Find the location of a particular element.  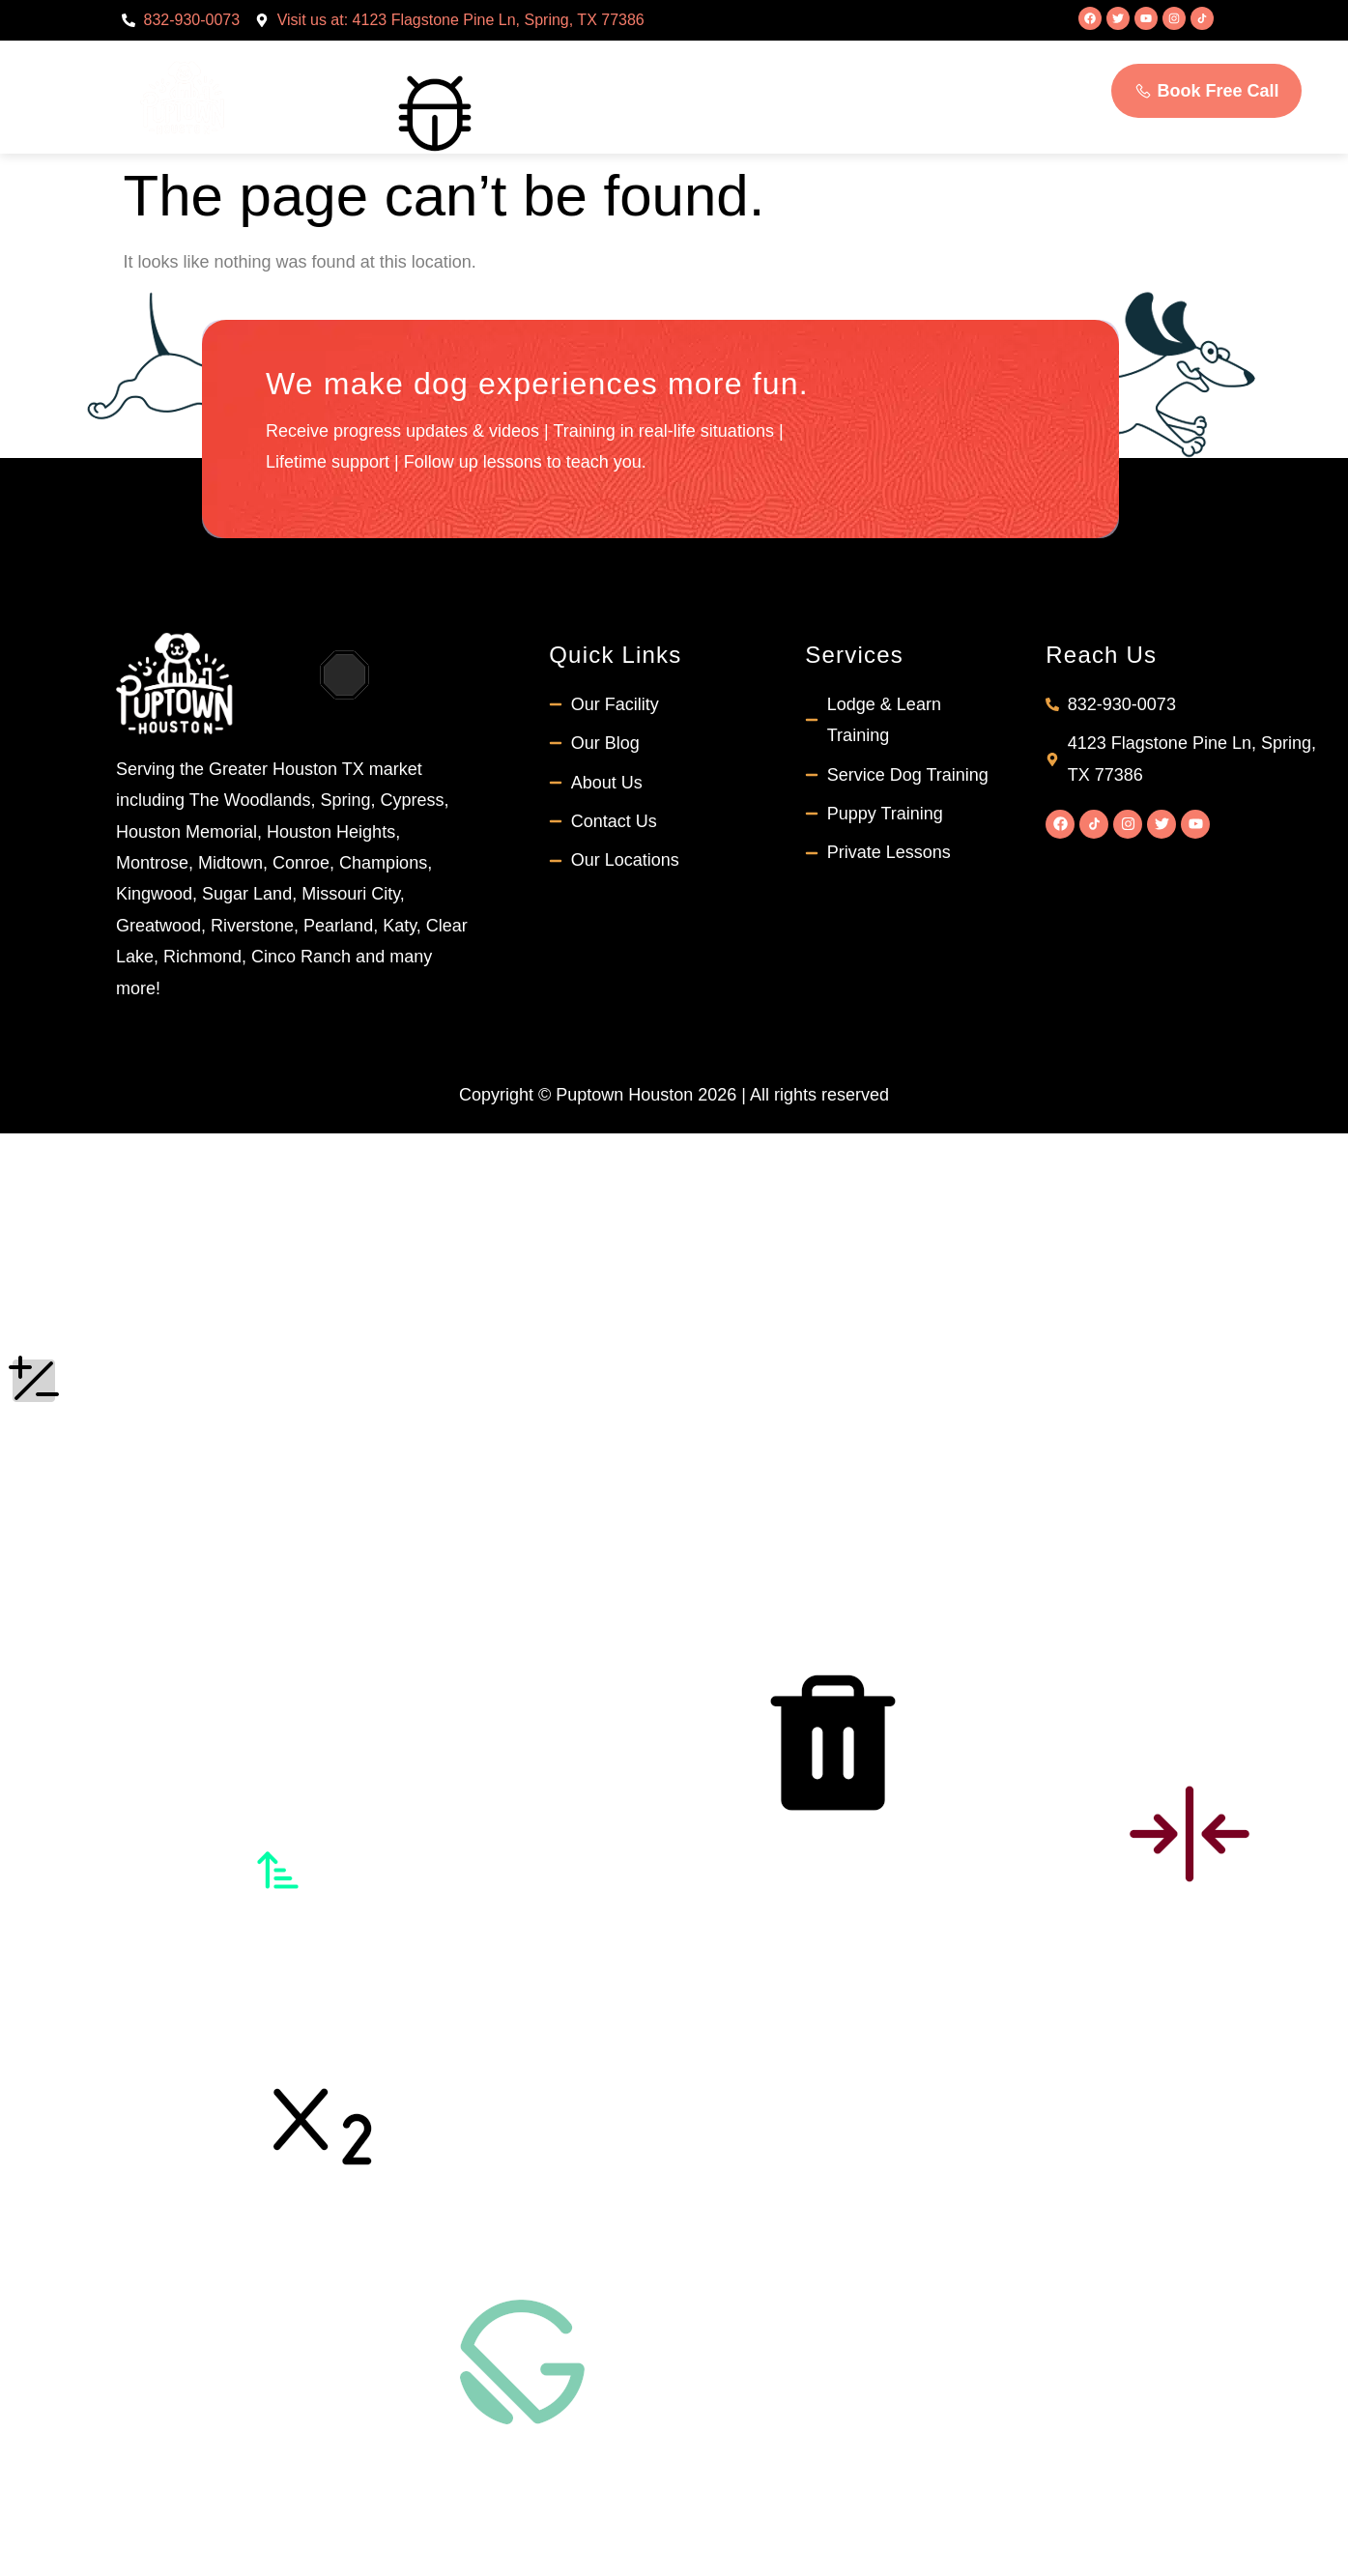

sort items in ascending order is located at coordinates (277, 1870).